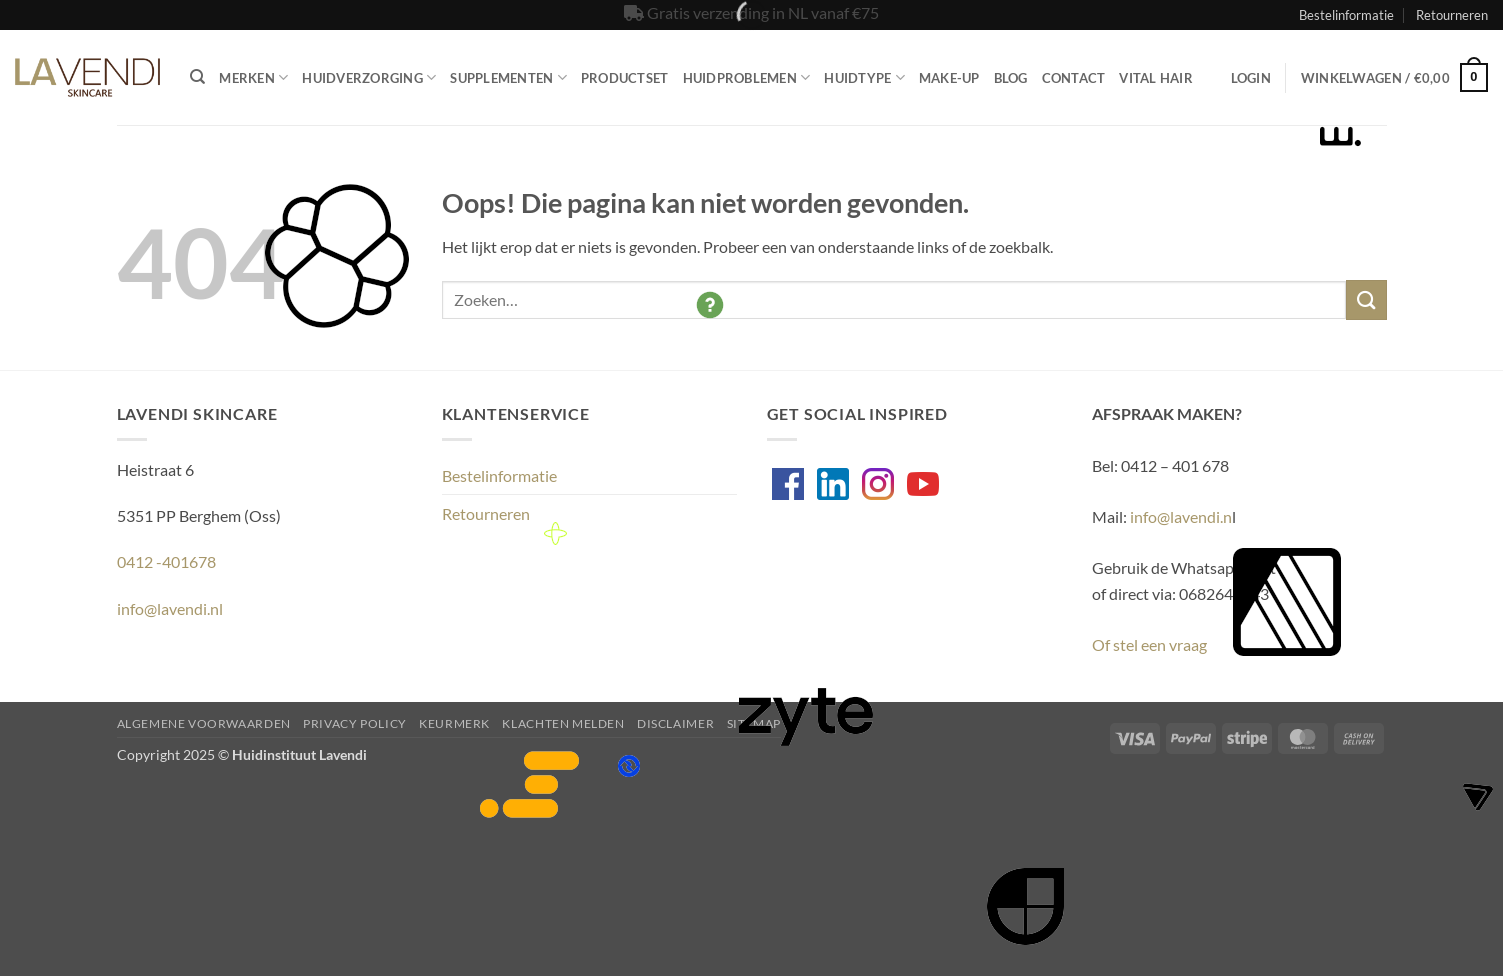 The image size is (1503, 976). I want to click on open Affinity Publisher application, so click(1287, 602).